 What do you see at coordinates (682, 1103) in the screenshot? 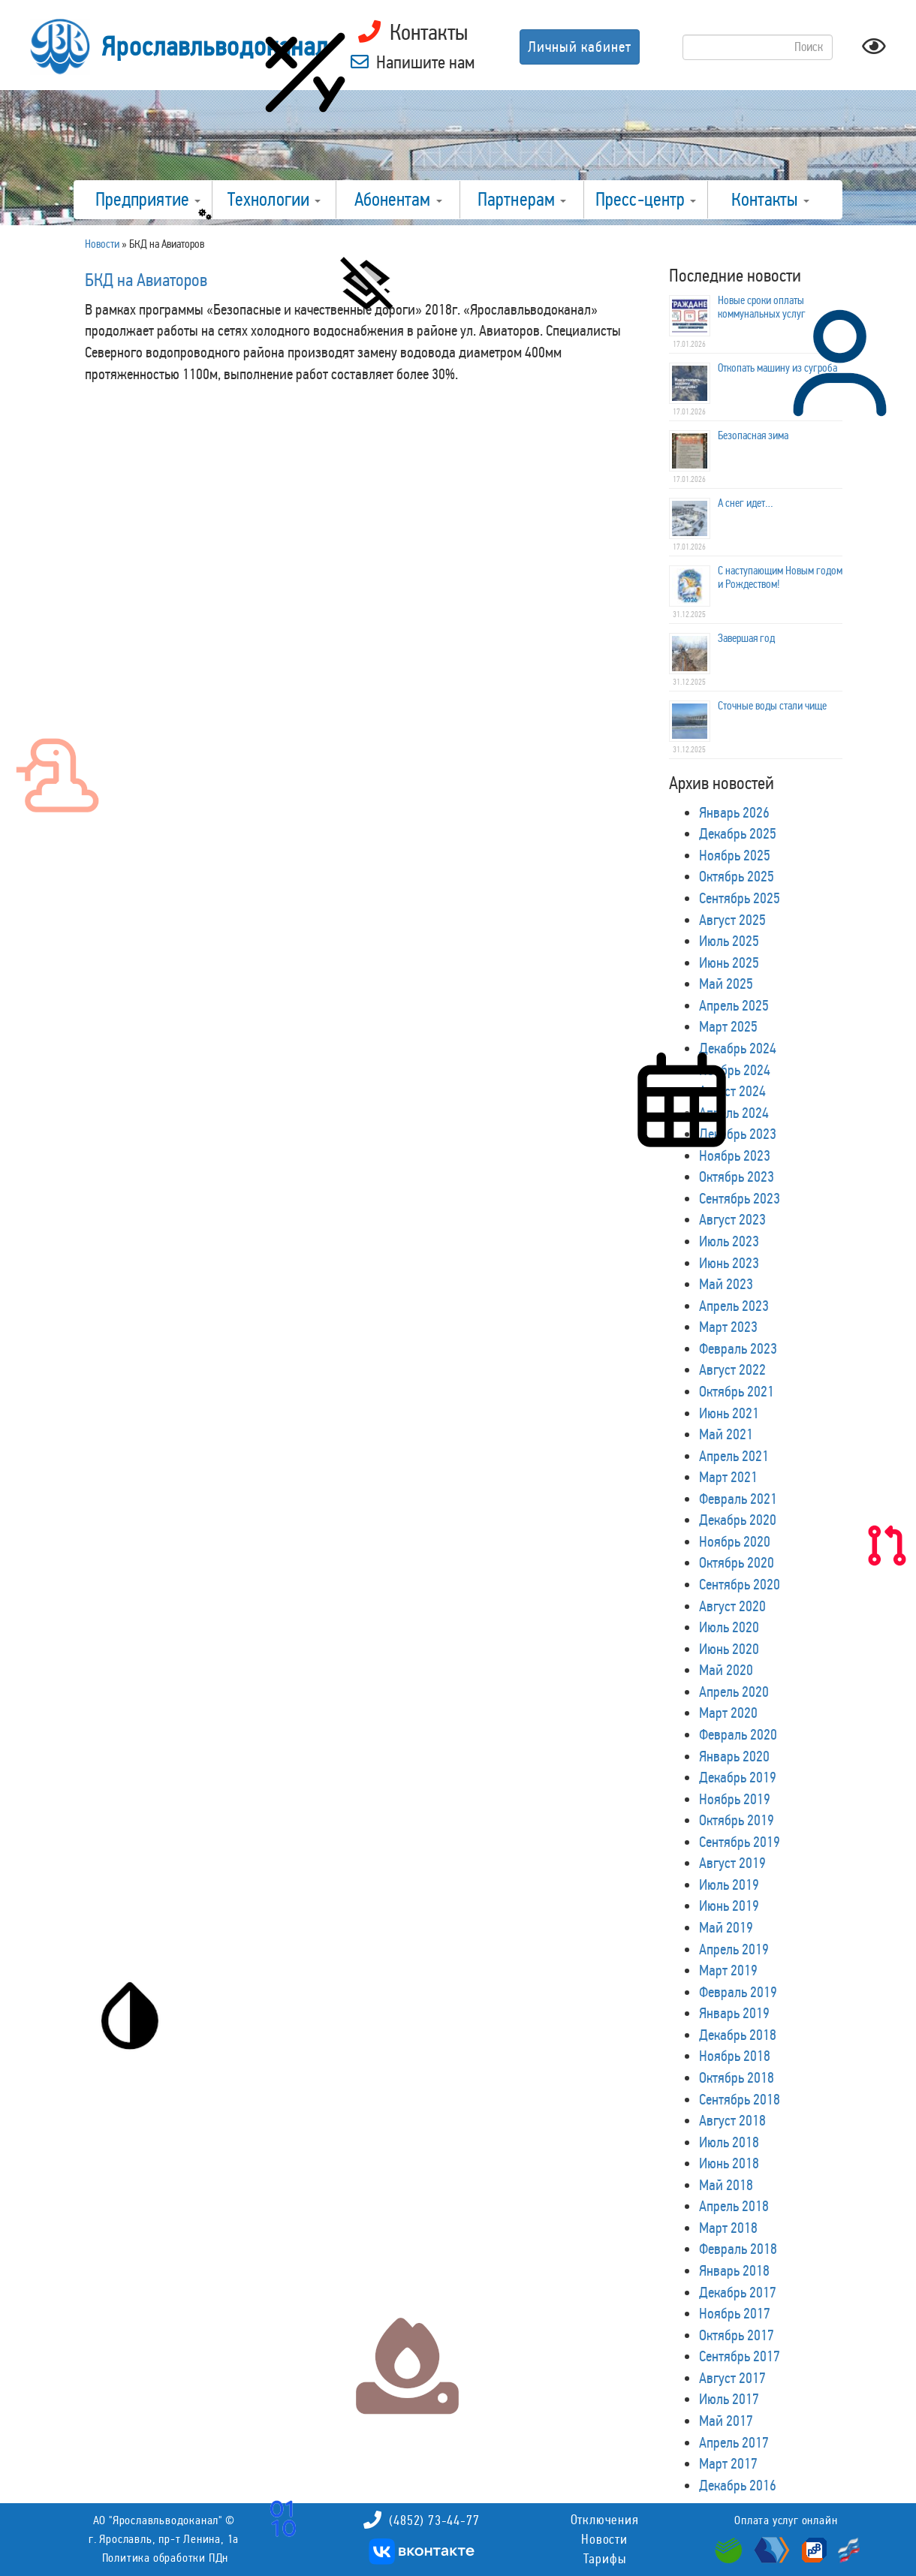
I see `view calendar or schedule` at bounding box center [682, 1103].